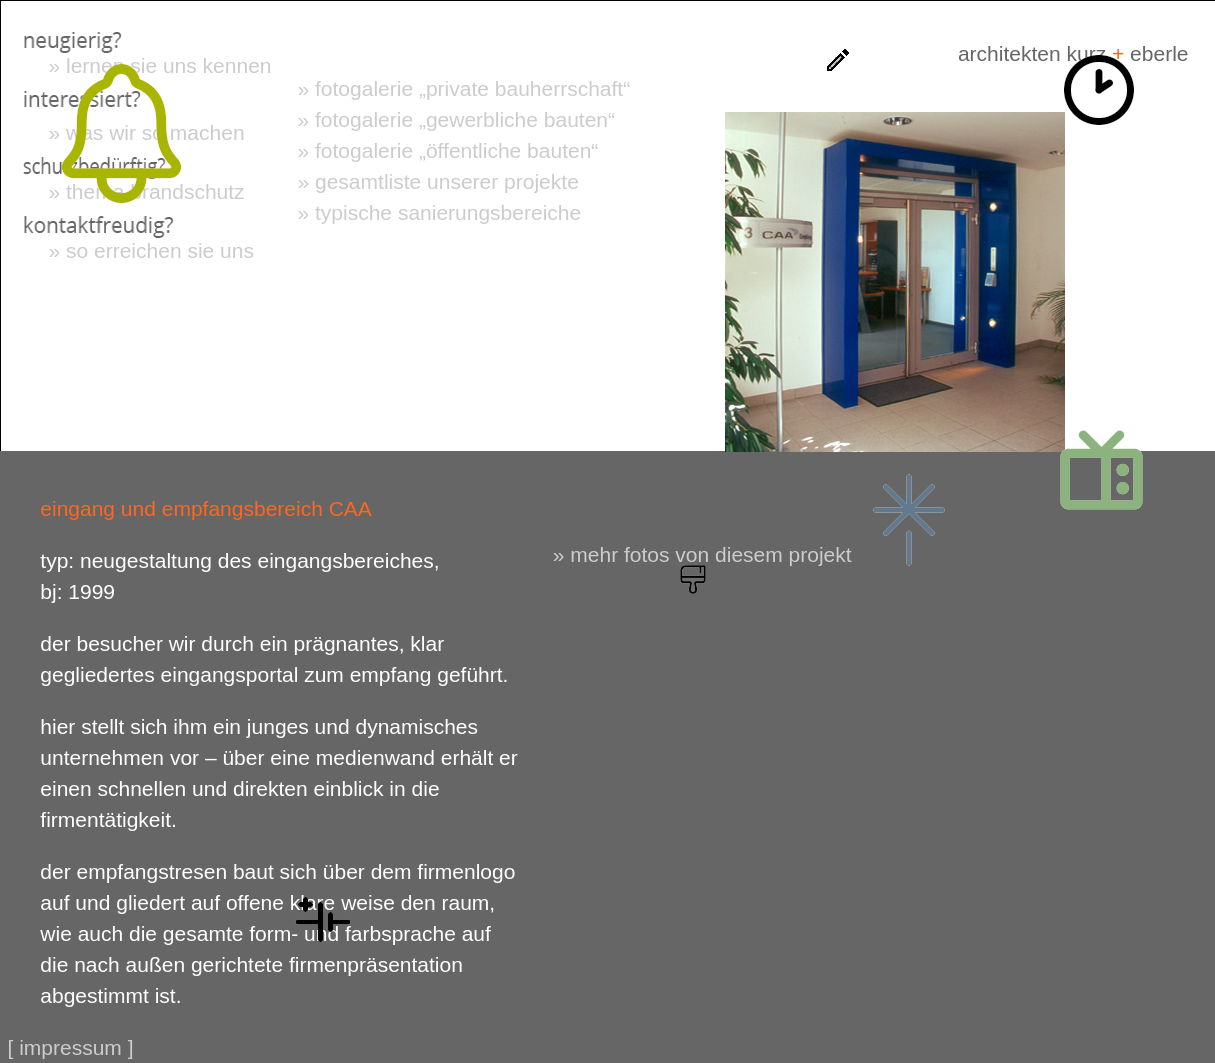 The width and height of the screenshot is (1215, 1063). I want to click on access TV or video streaming services, so click(1101, 474).